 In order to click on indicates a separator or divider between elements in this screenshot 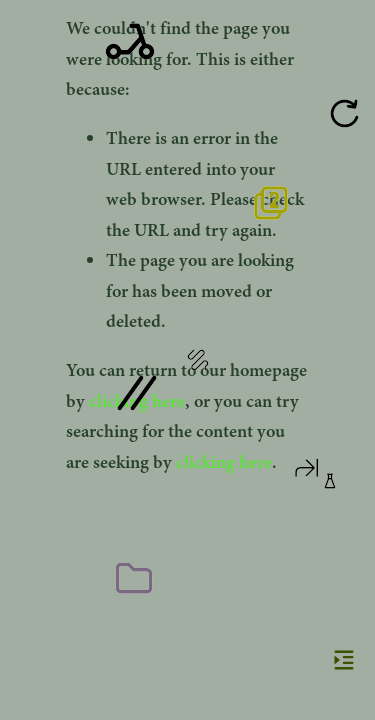, I will do `click(137, 393)`.